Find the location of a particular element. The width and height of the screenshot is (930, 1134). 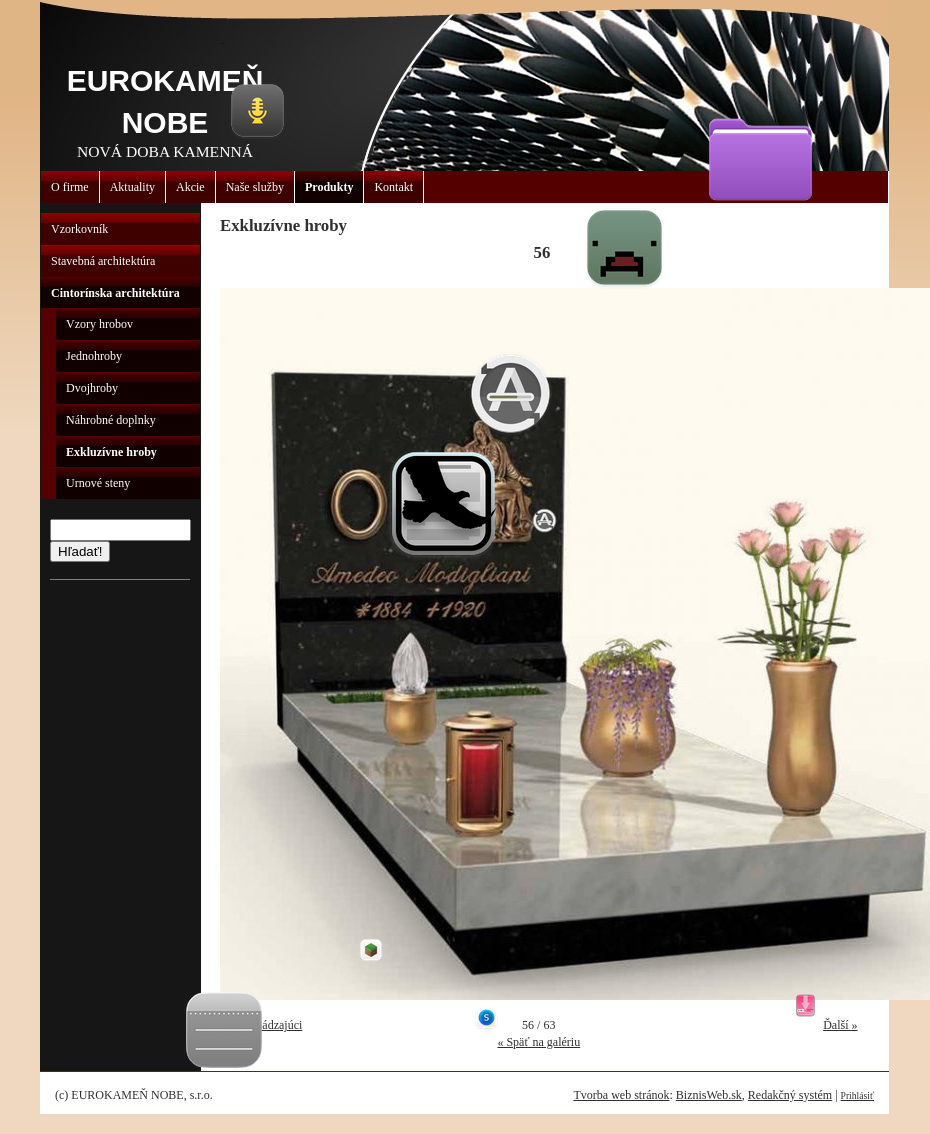

open synaptic package manager is located at coordinates (805, 1005).